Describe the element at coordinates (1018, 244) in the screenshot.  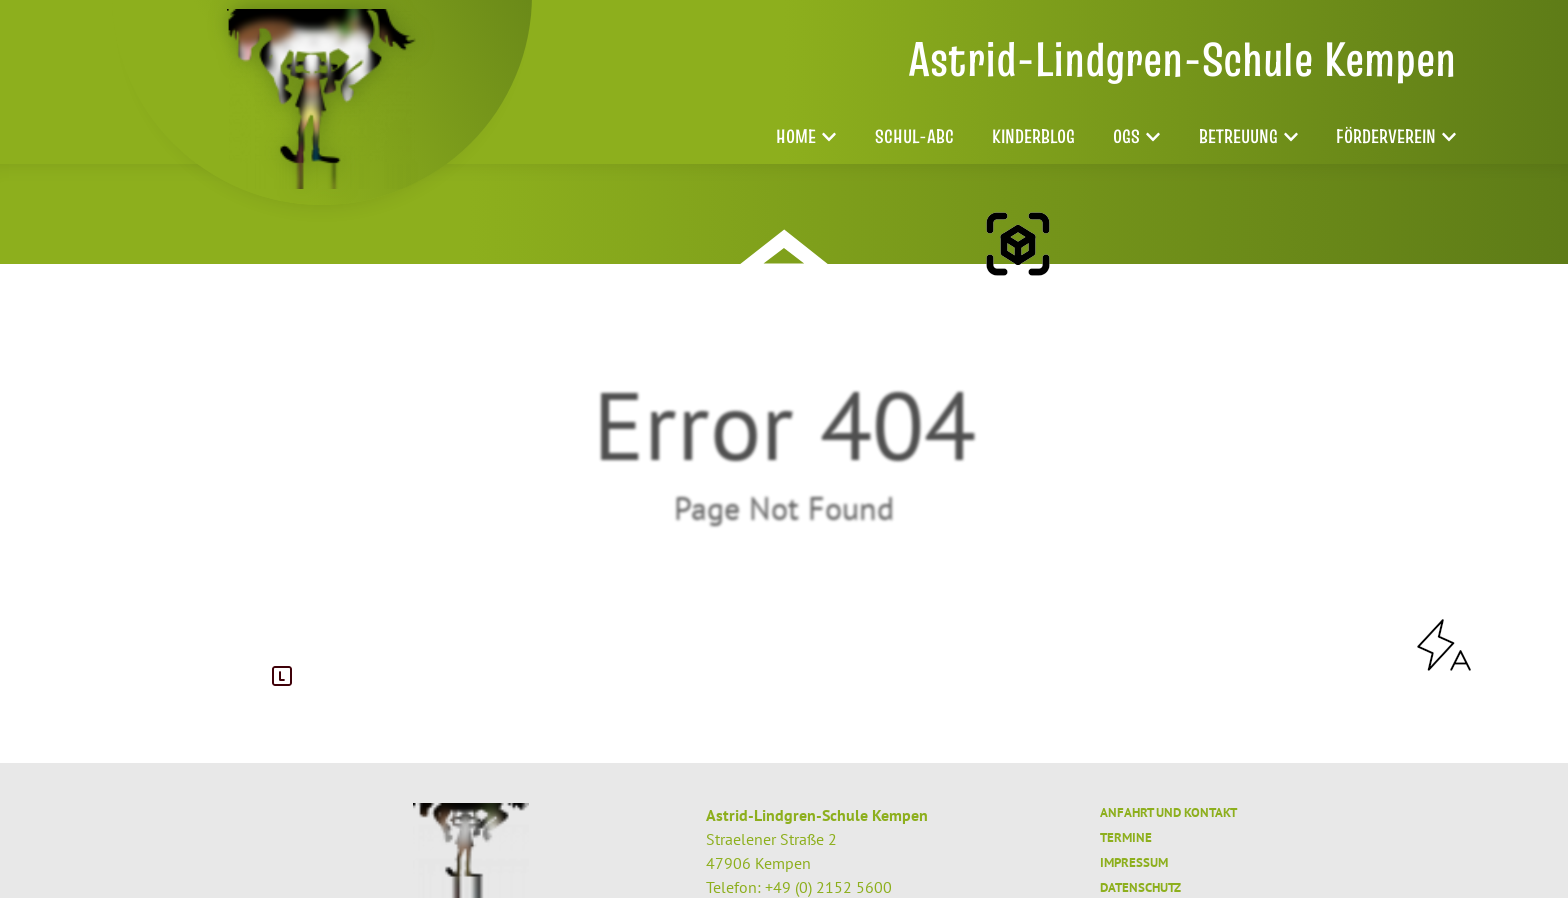
I see `open augmented reality mode` at that location.